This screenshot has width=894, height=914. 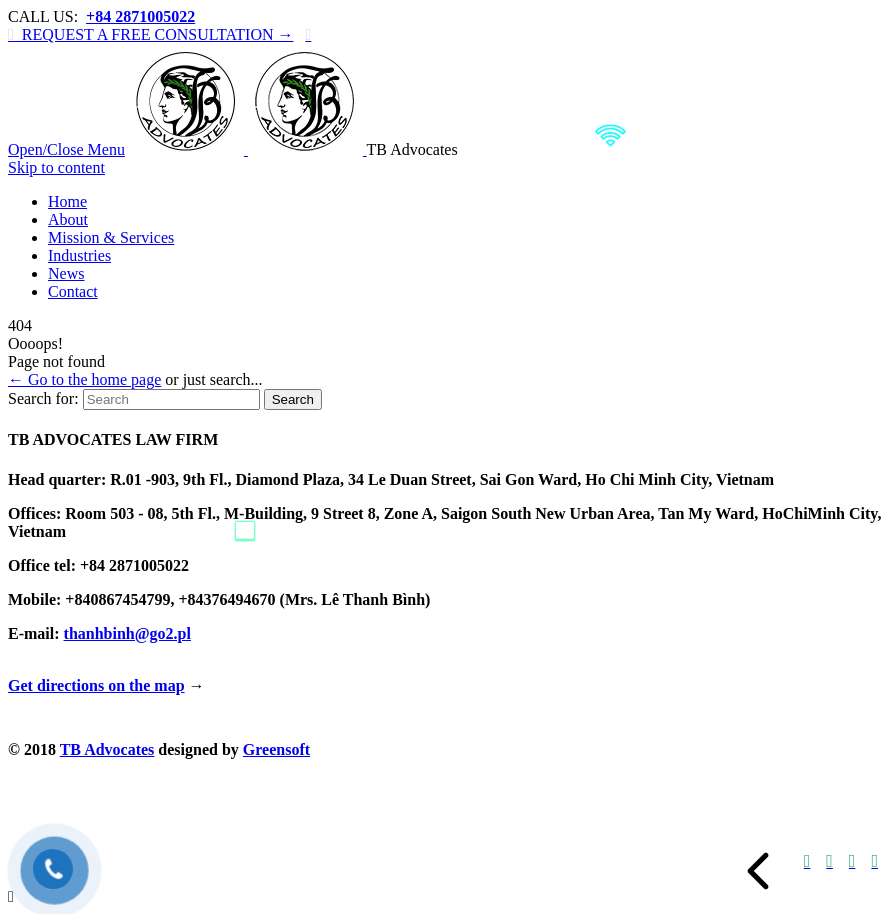 What do you see at coordinates (245, 531) in the screenshot?
I see `toggle the status bar visibility` at bounding box center [245, 531].